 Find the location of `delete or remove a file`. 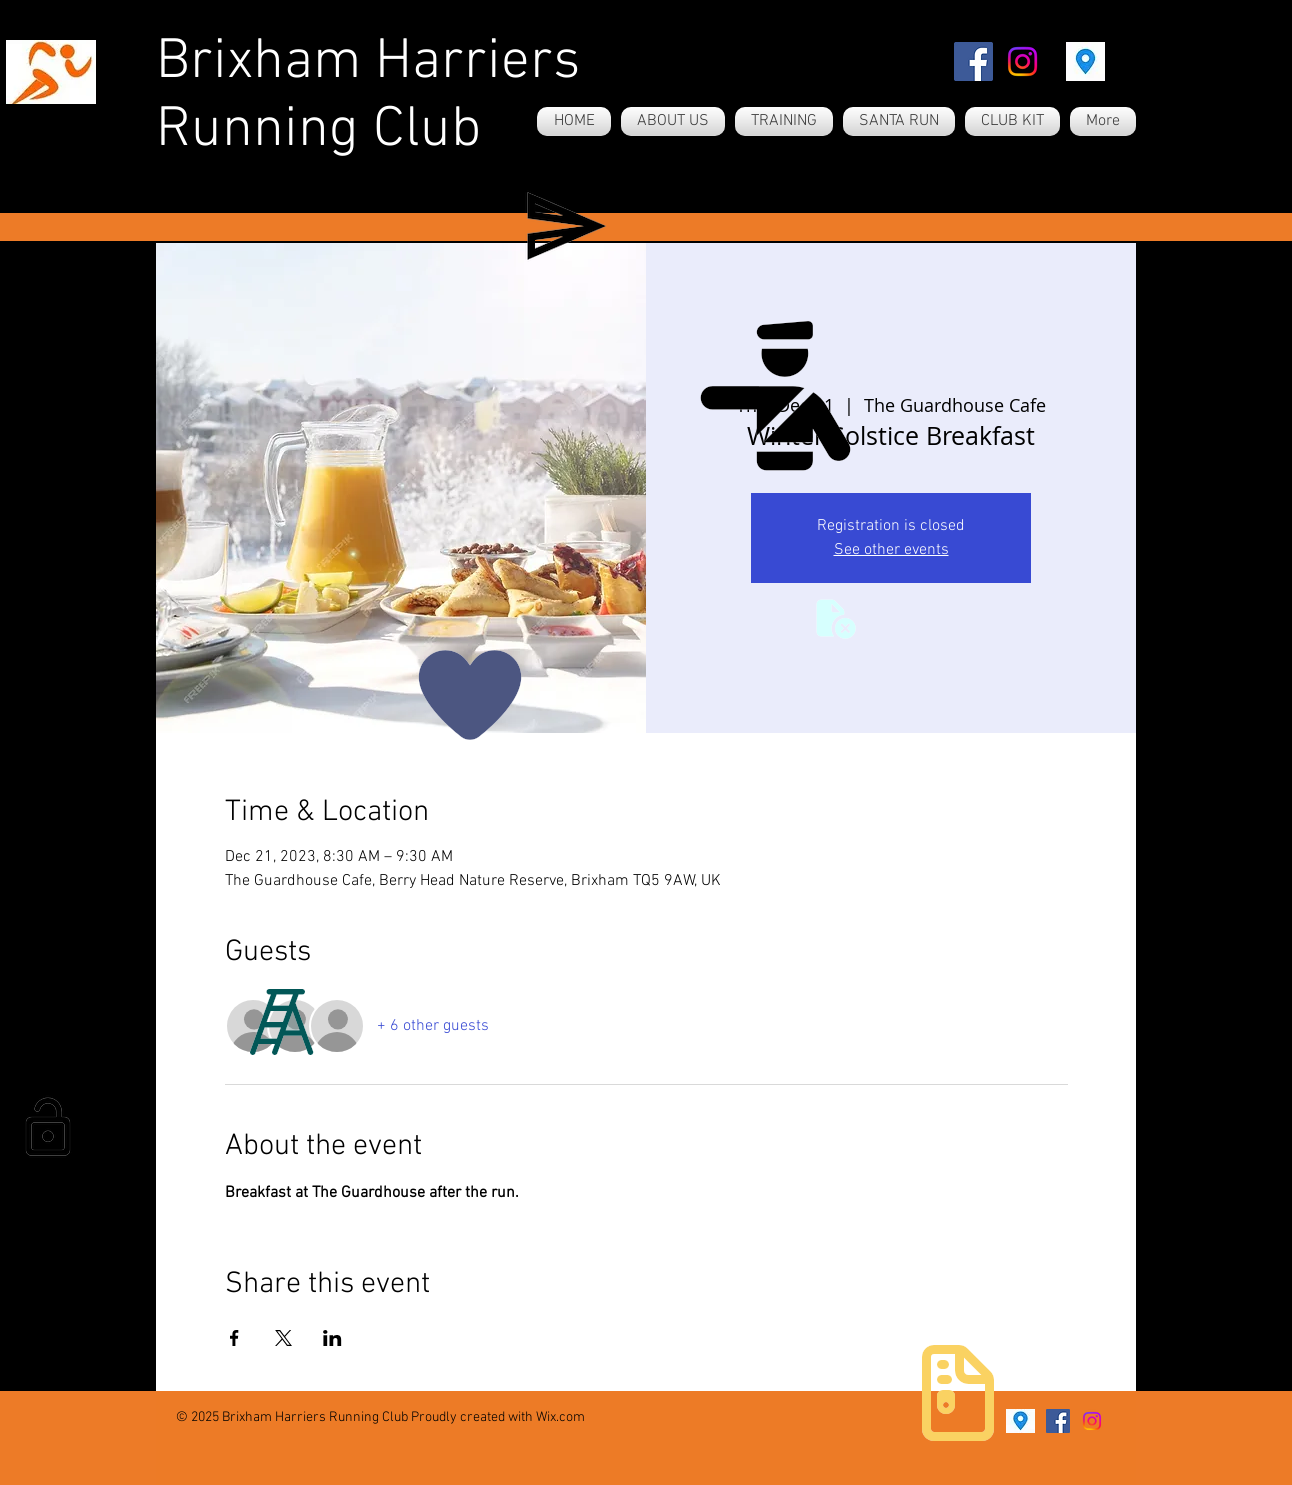

delete or remove a file is located at coordinates (835, 618).